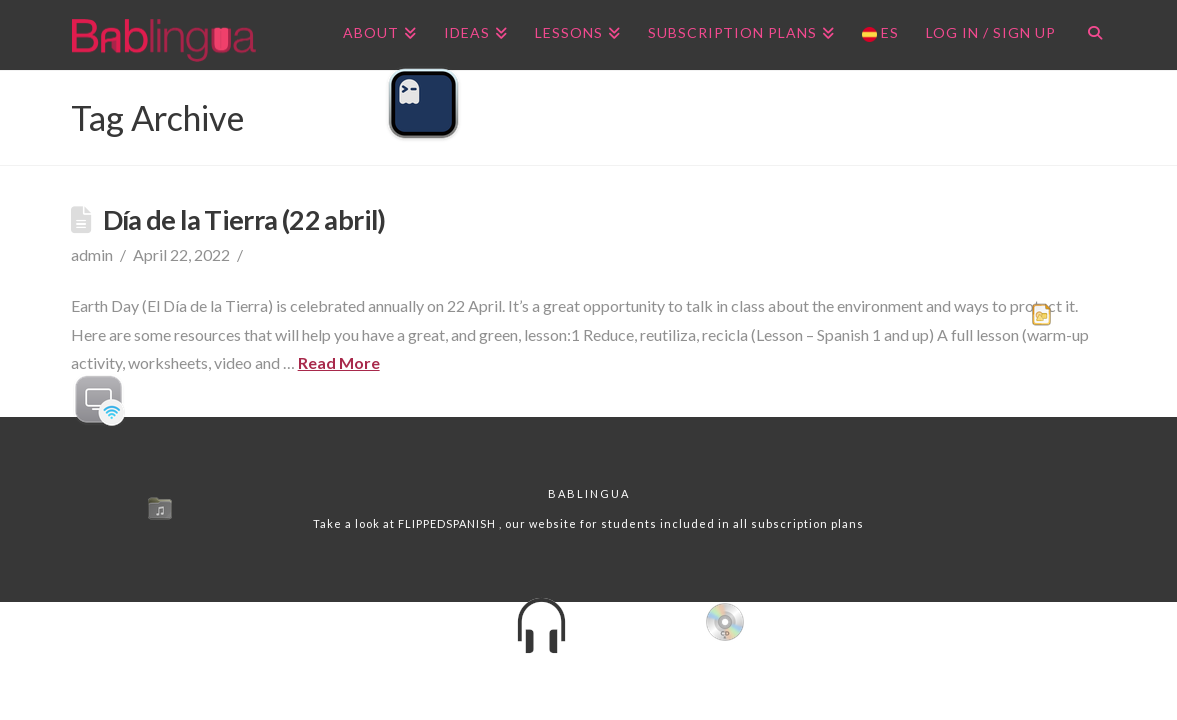 This screenshot has height=720, width=1177. I want to click on a CD-R disc available for burning or writing data, so click(725, 622).